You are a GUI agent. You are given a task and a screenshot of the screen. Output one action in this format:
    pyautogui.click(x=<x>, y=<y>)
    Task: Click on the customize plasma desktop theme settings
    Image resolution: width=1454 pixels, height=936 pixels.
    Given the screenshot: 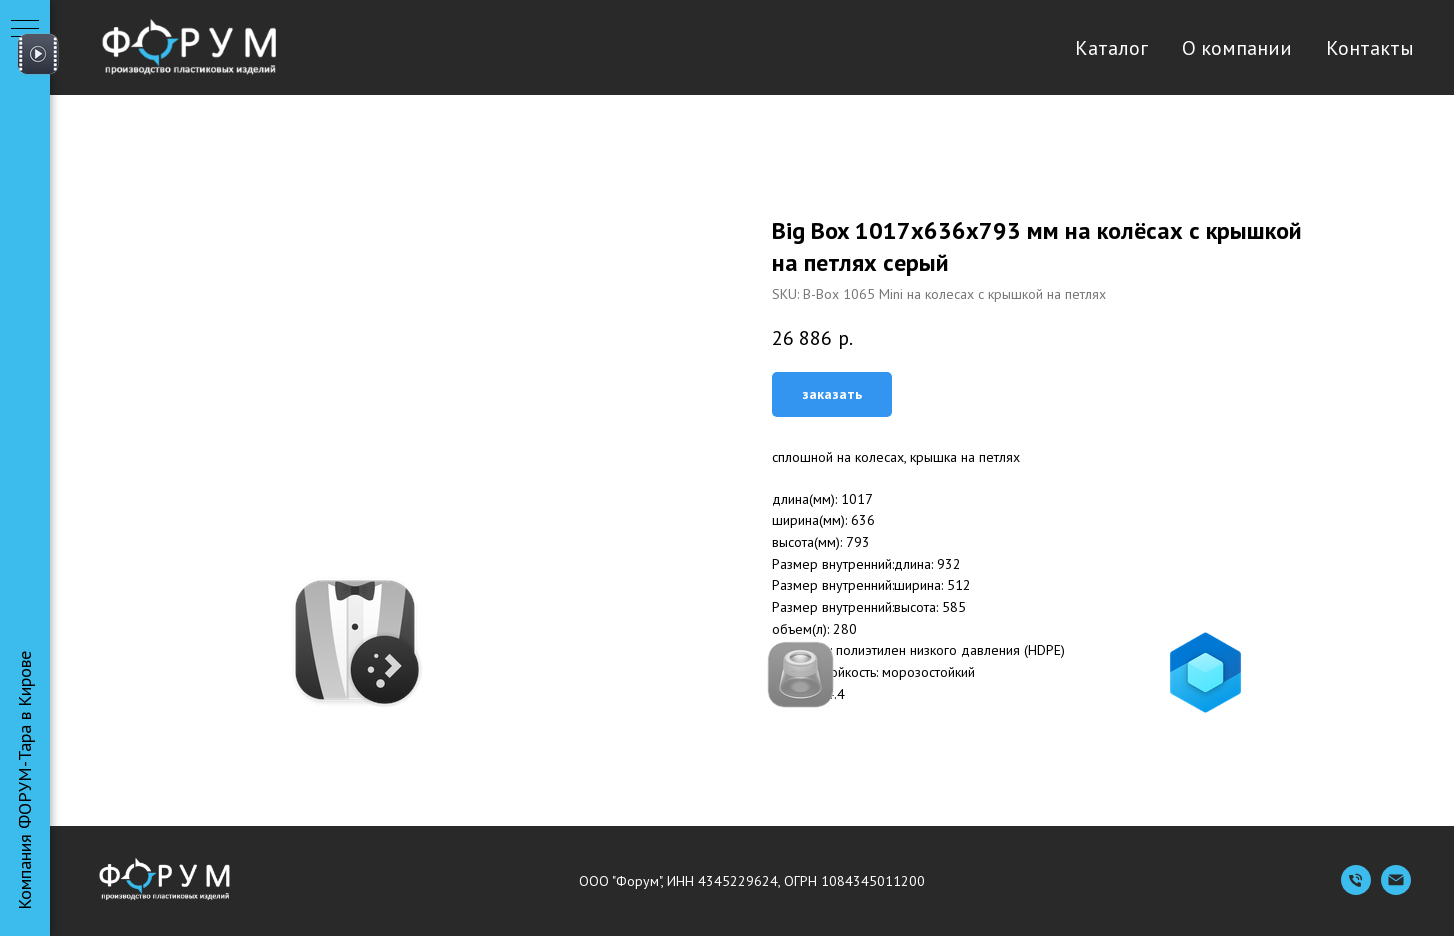 What is the action you would take?
    pyautogui.click(x=355, y=640)
    